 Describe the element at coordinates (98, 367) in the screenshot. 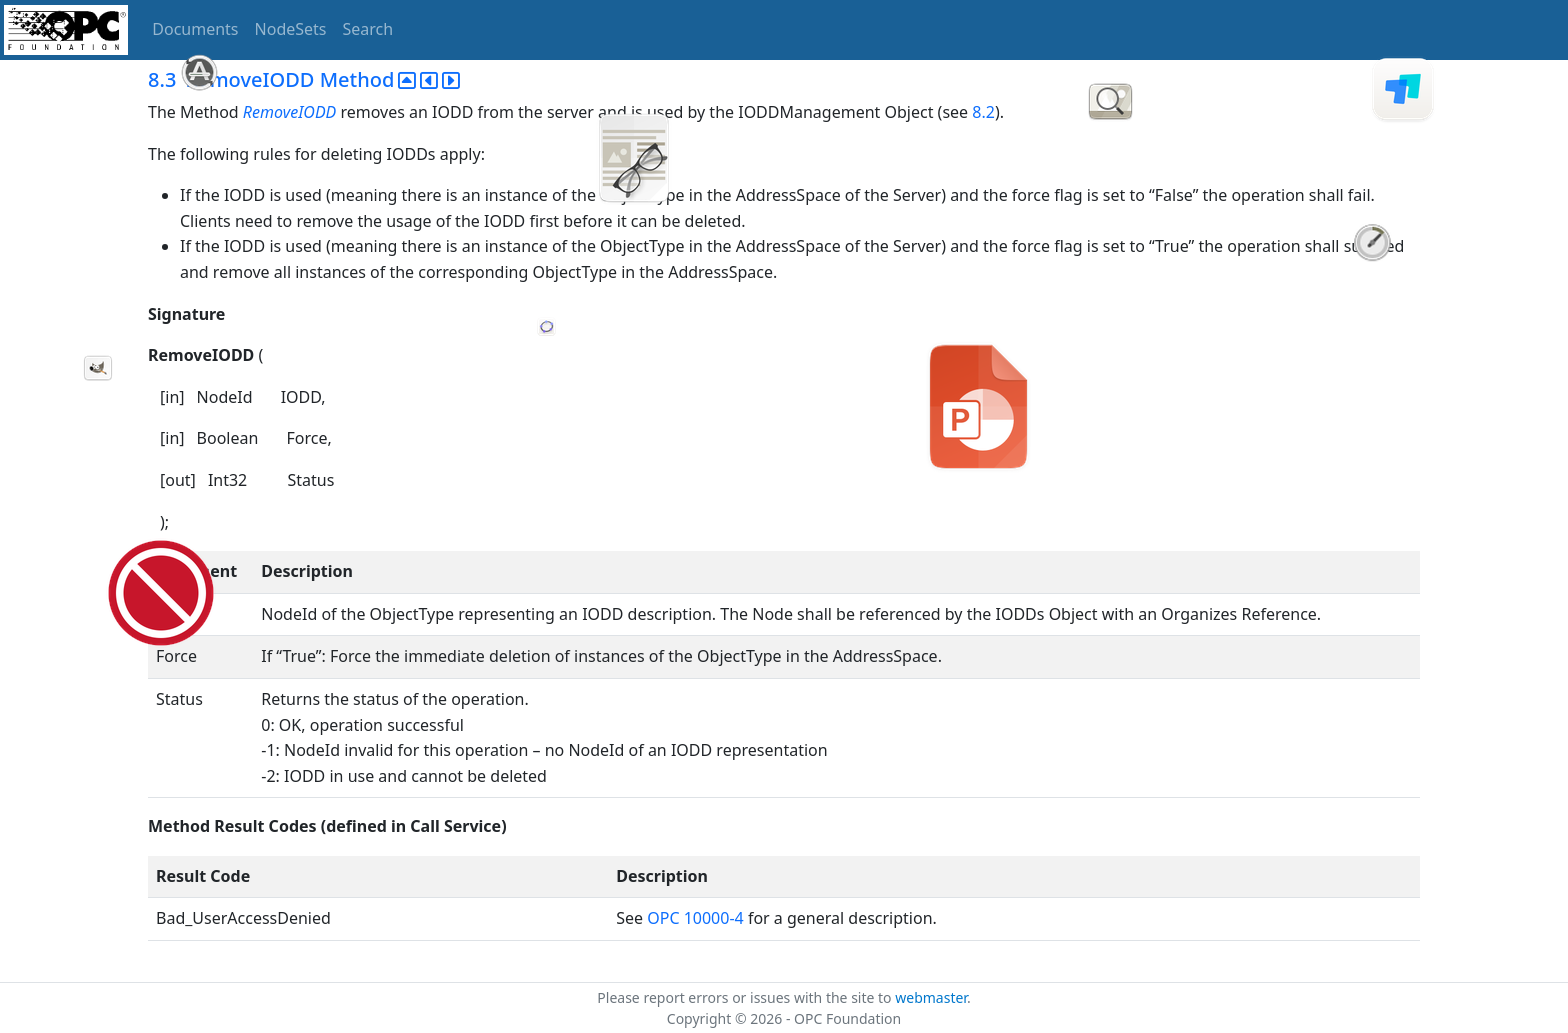

I see `compressed GIMP project file` at that location.